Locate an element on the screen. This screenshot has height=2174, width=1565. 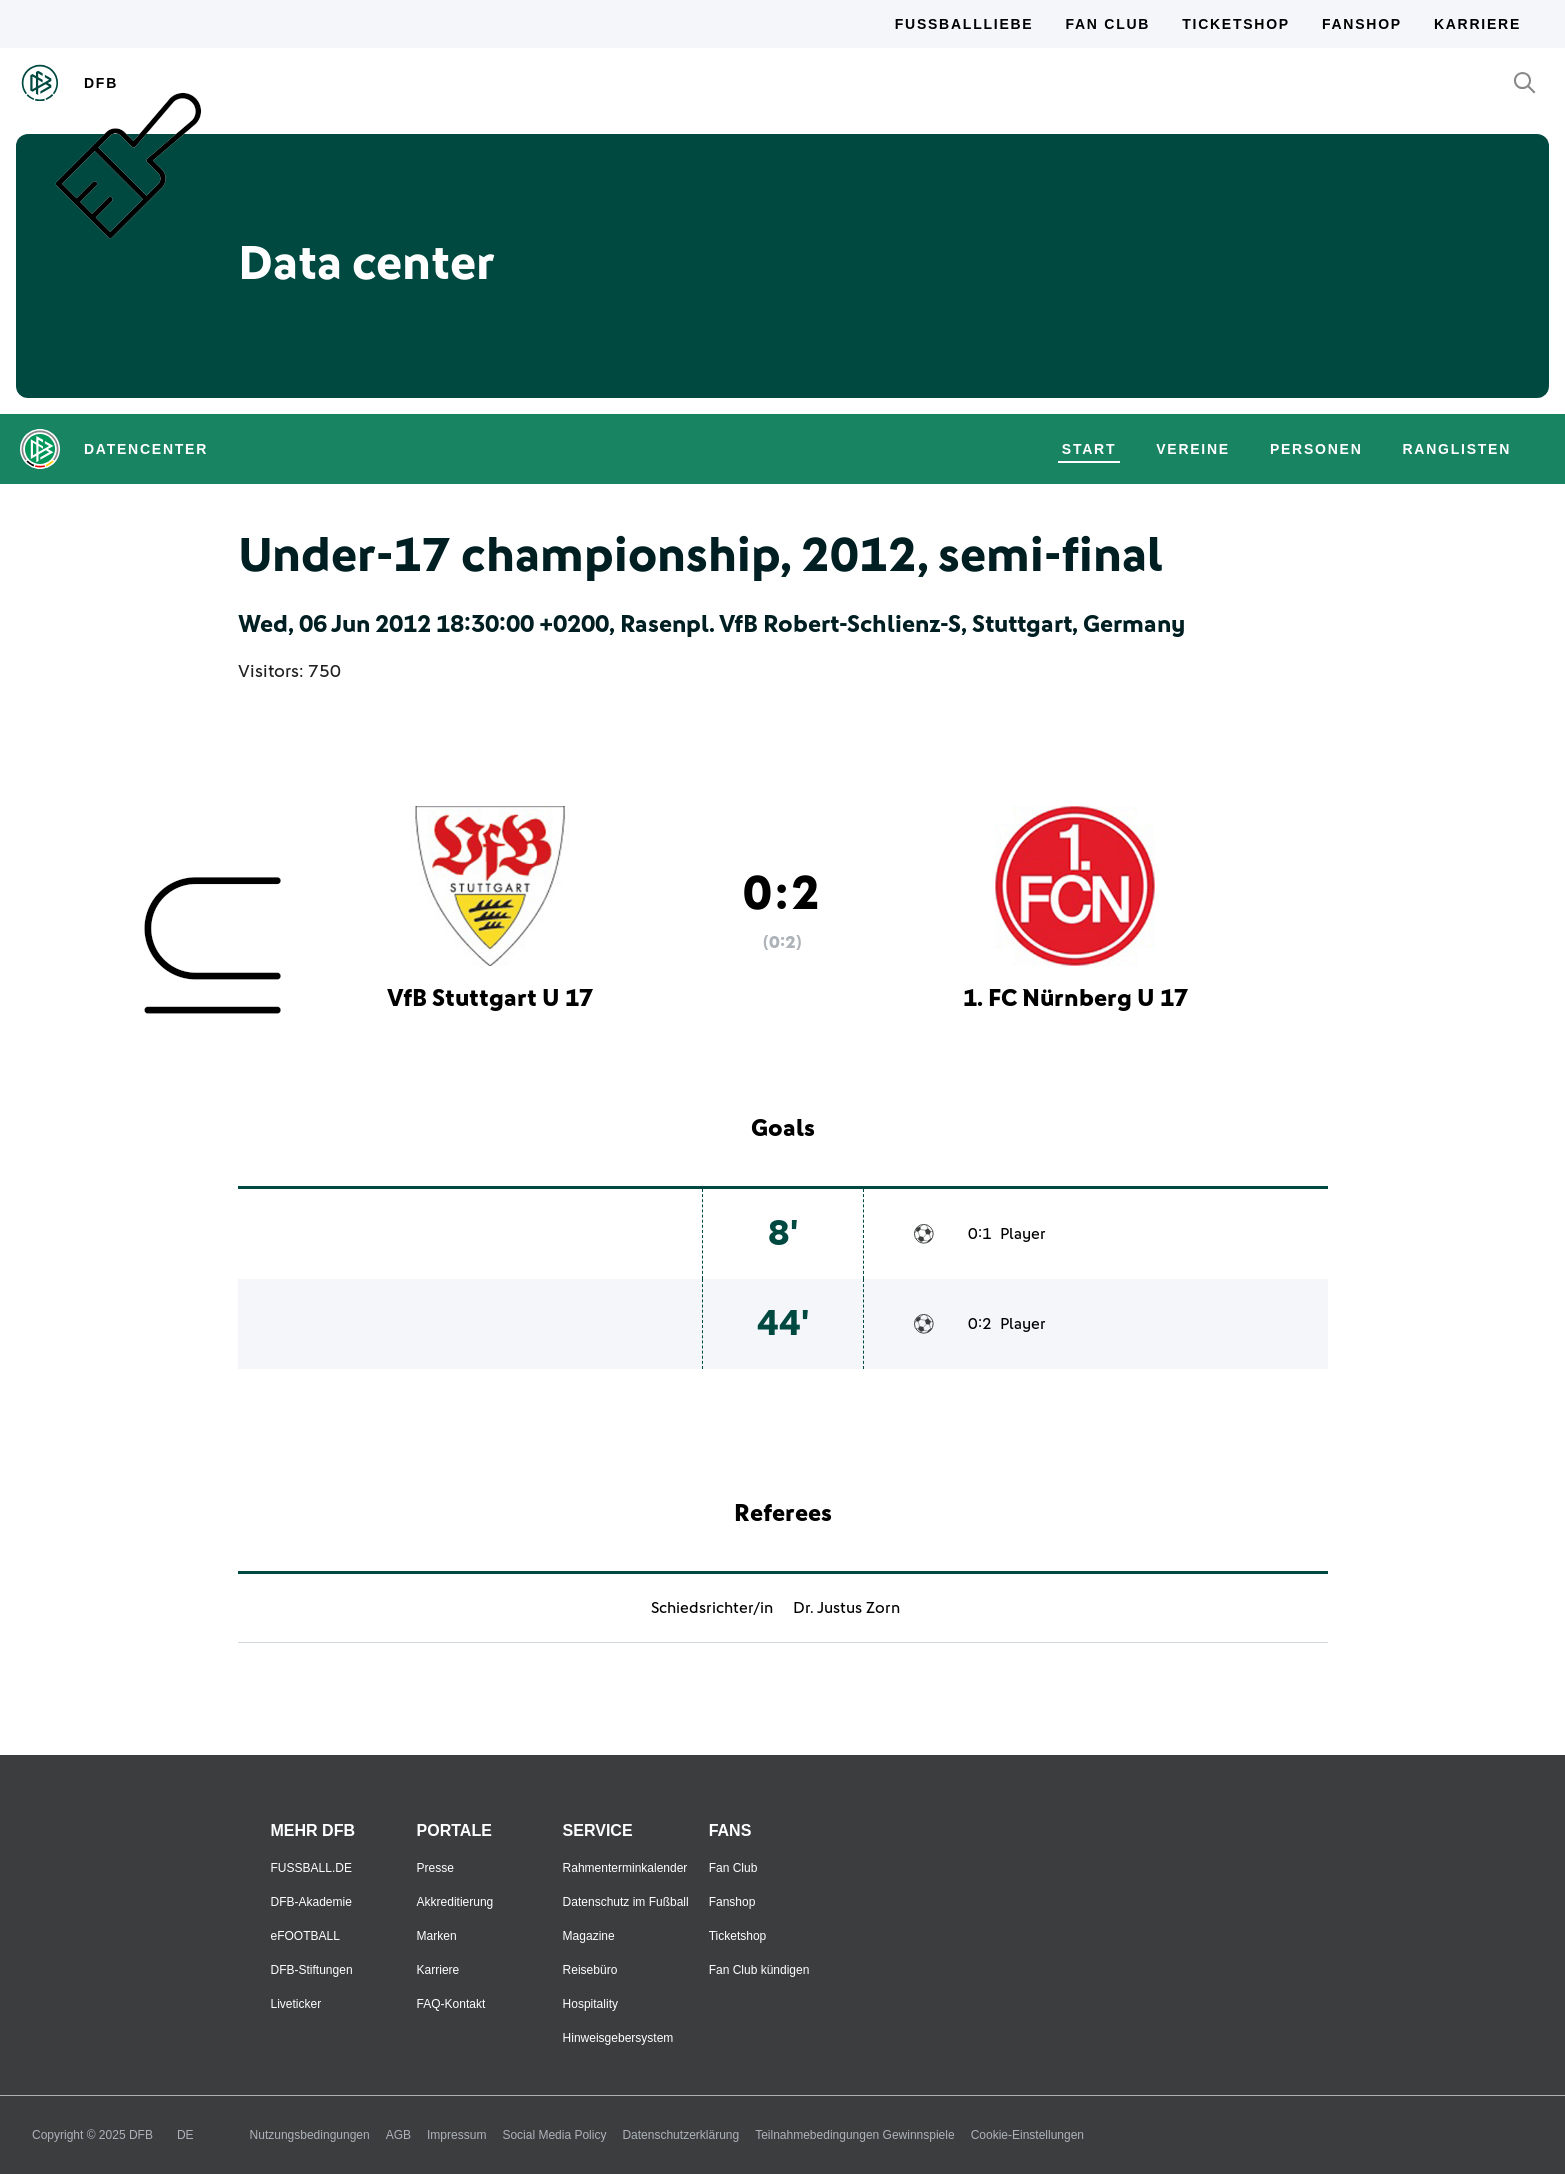
indicates a subset relationship in mathematical notation is located at coordinates (216, 942).